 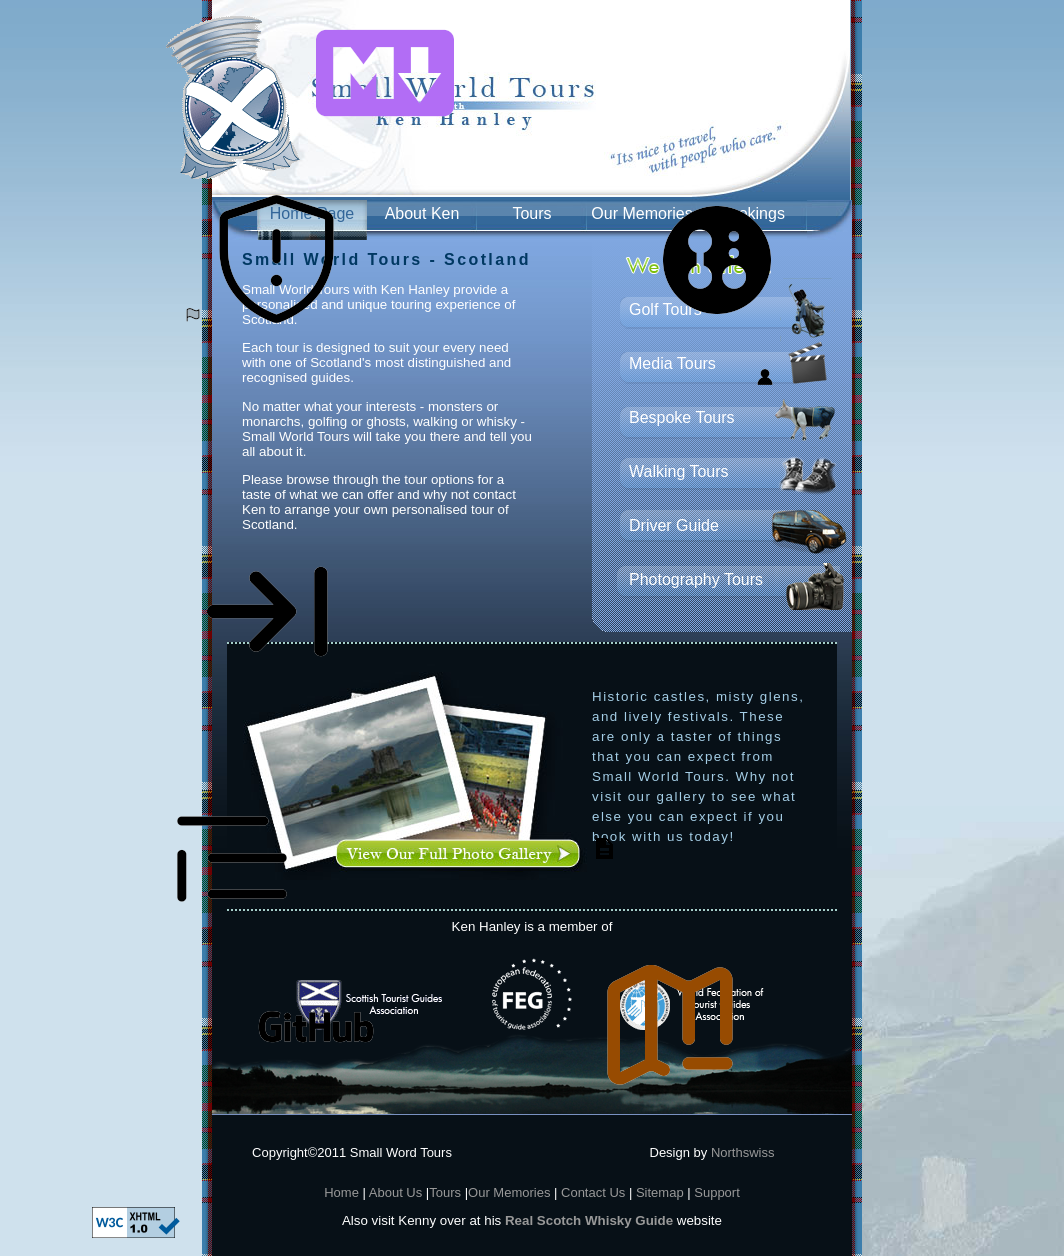 What do you see at coordinates (385, 73) in the screenshot?
I see `format text using markdown` at bounding box center [385, 73].